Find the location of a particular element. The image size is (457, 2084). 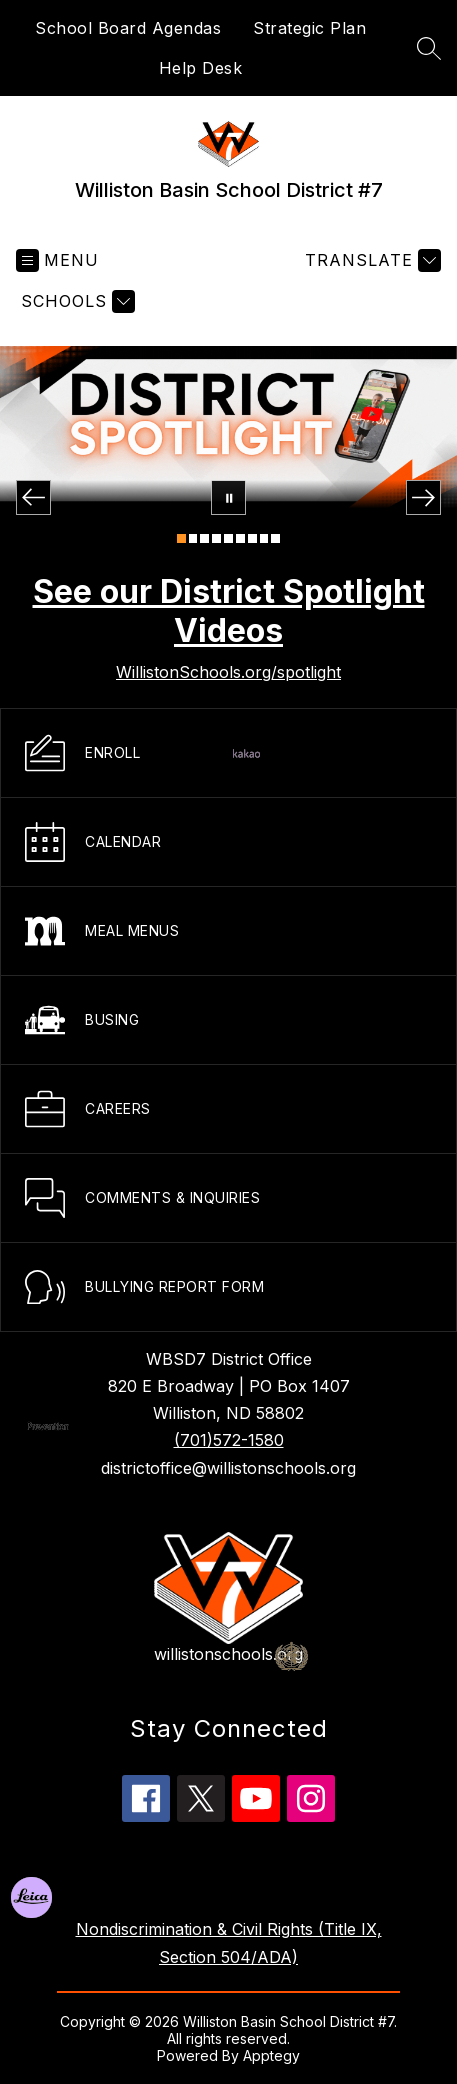

open Kakao messaging app is located at coordinates (246, 753).